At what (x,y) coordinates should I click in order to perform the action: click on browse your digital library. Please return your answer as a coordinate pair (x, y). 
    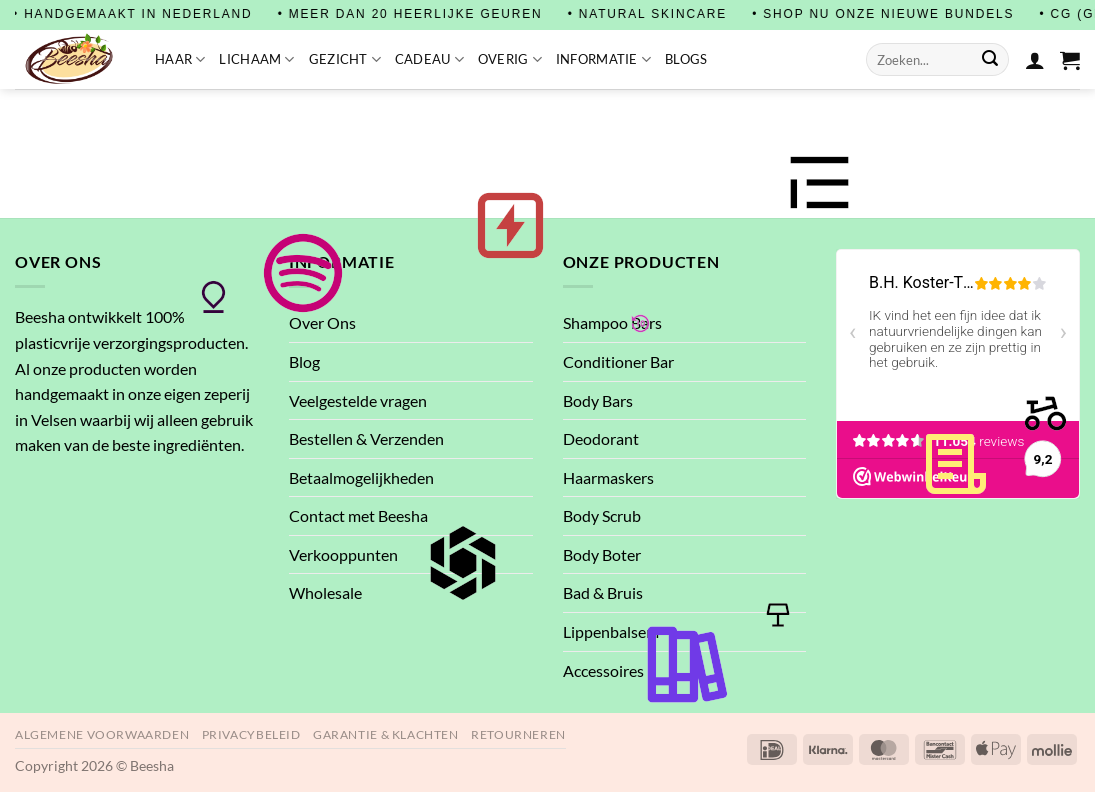
    Looking at the image, I should click on (685, 664).